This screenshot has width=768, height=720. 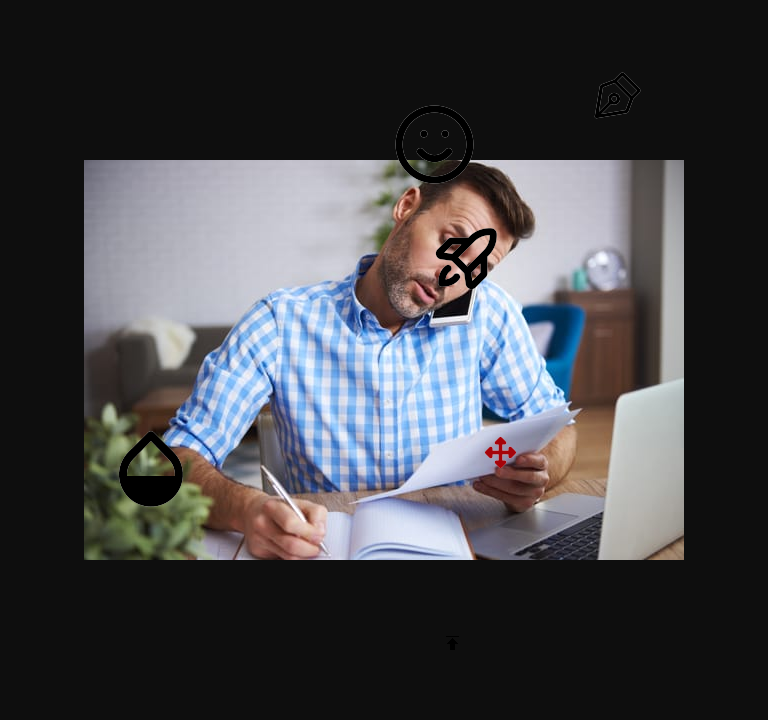 I want to click on access drawing or illustration tools, so click(x=615, y=98).